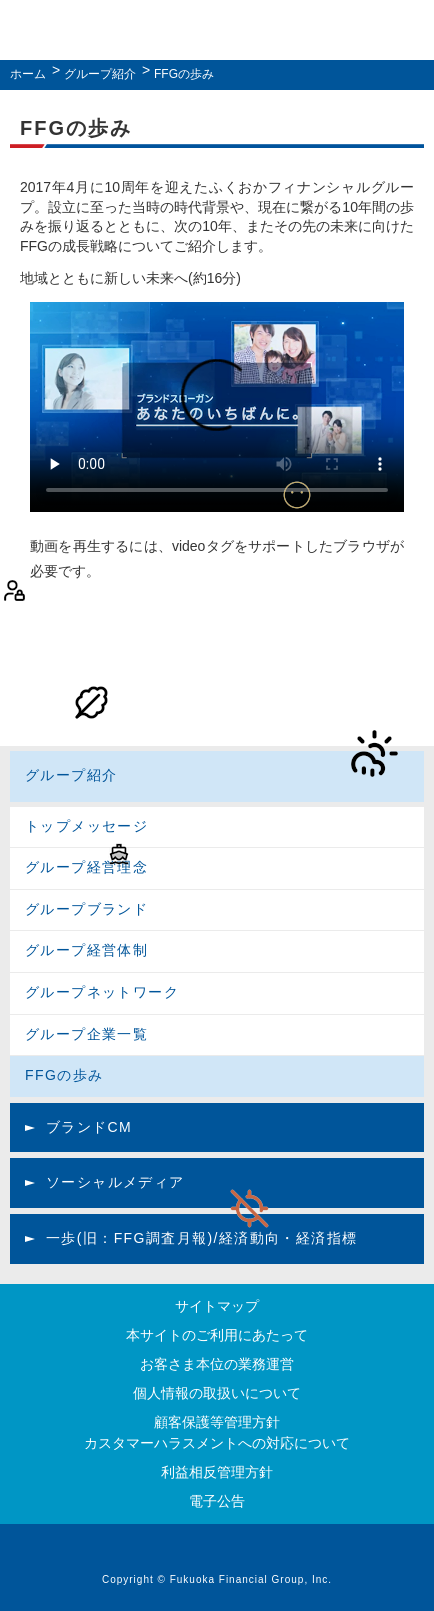 Image resolution: width=434 pixels, height=1611 pixels. I want to click on indicates neutral or no reaction, so click(297, 495).